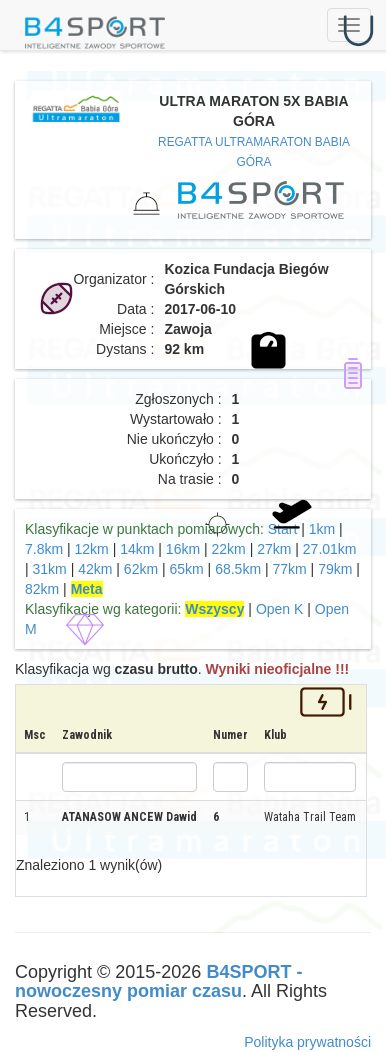 This screenshot has height=1052, width=386. What do you see at coordinates (217, 524) in the screenshot?
I see `access current location` at bounding box center [217, 524].